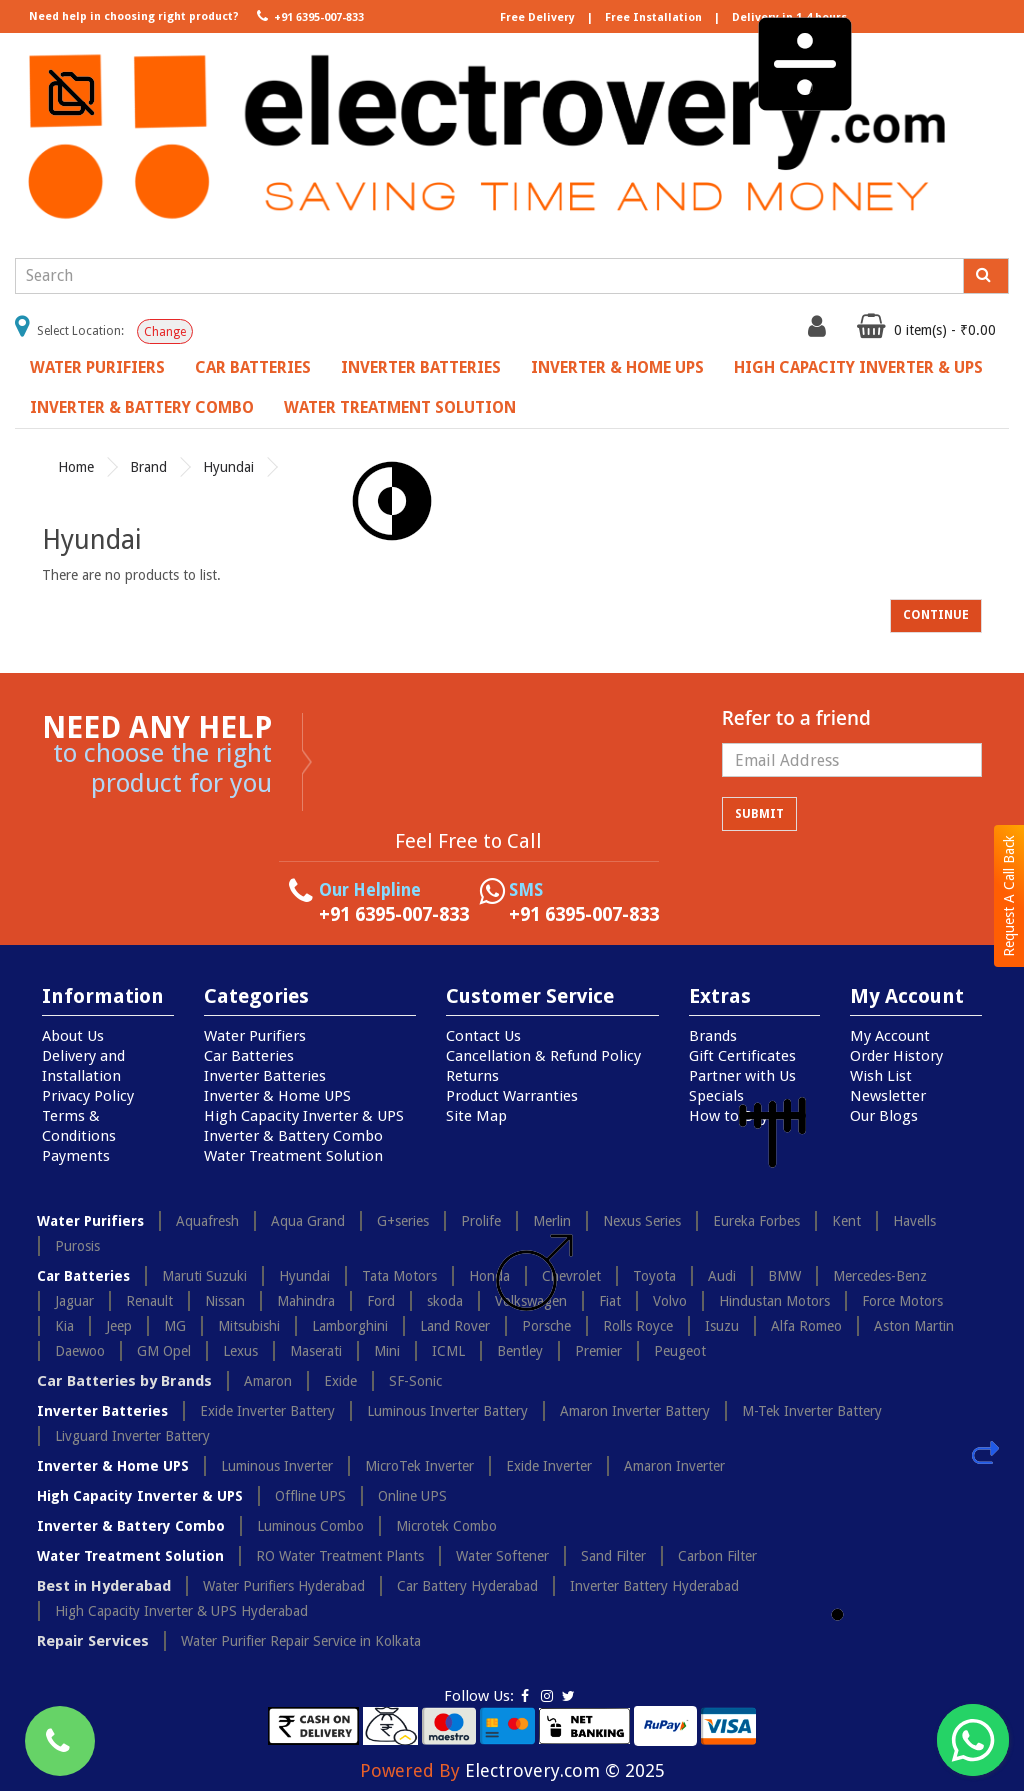 This screenshot has width=1024, height=1791. What do you see at coordinates (837, 1577) in the screenshot?
I see `indicates no wifi connection available` at bounding box center [837, 1577].